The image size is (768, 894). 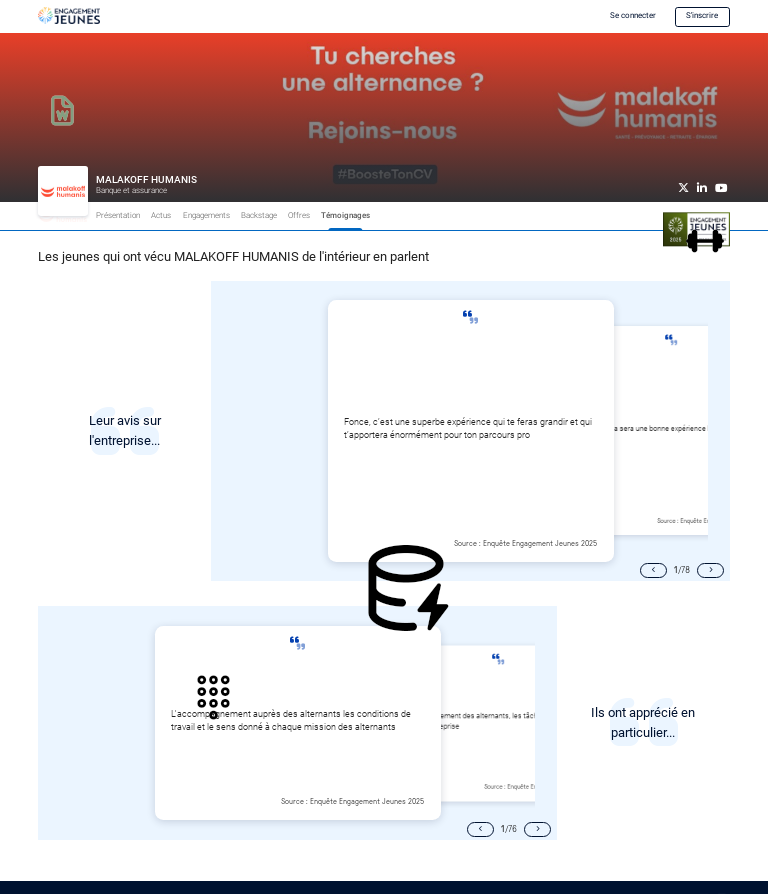 I want to click on access fitness or workout features, so click(x=705, y=241).